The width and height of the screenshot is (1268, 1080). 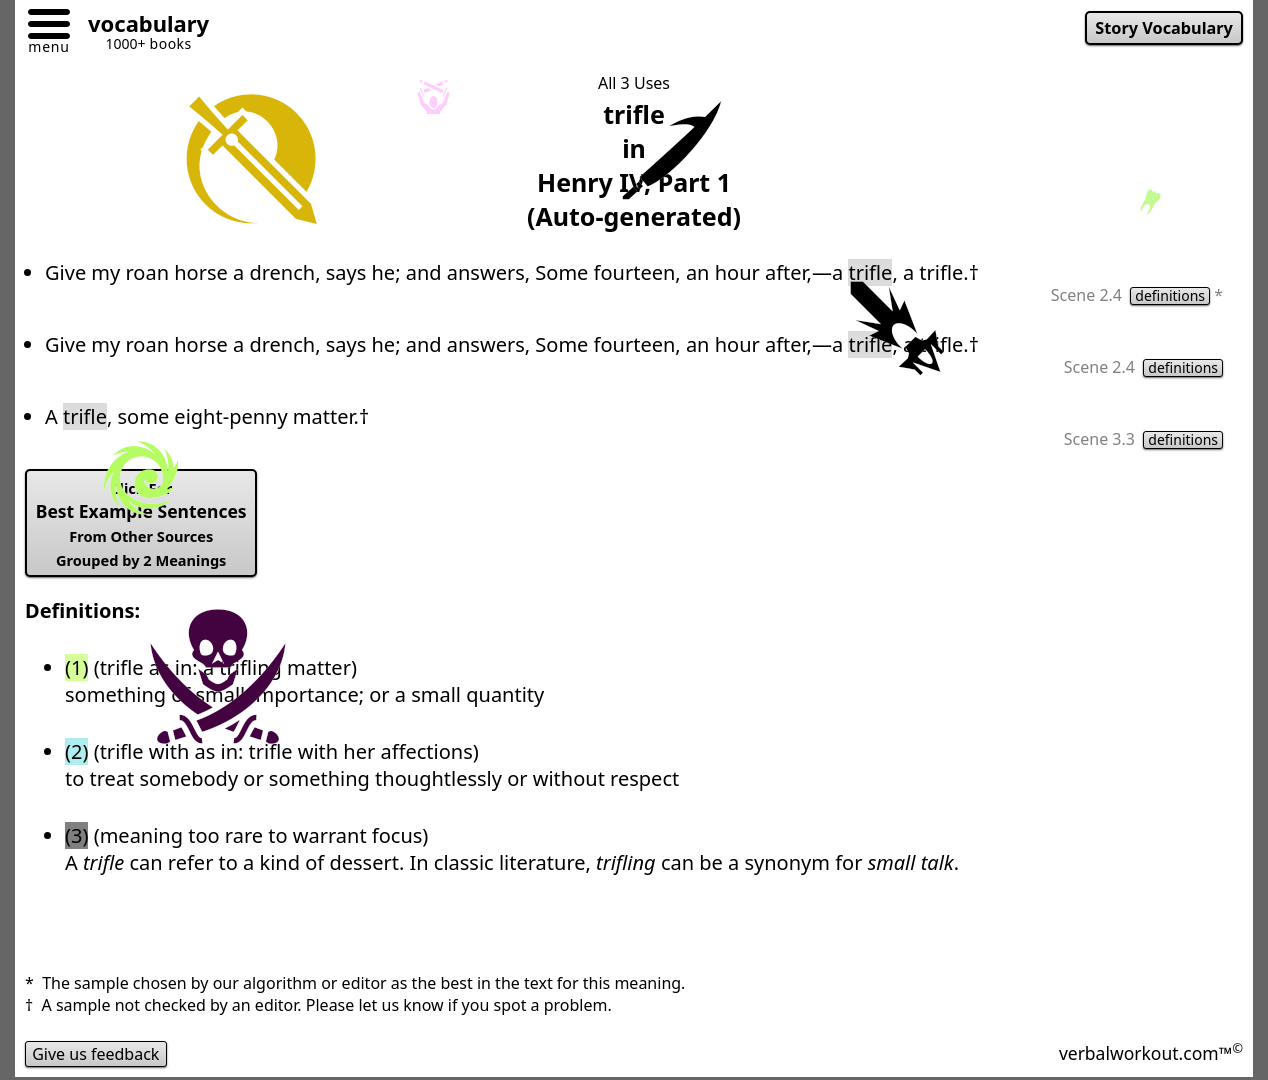 What do you see at coordinates (140, 477) in the screenshot?
I see `activate energy or power ability` at bounding box center [140, 477].